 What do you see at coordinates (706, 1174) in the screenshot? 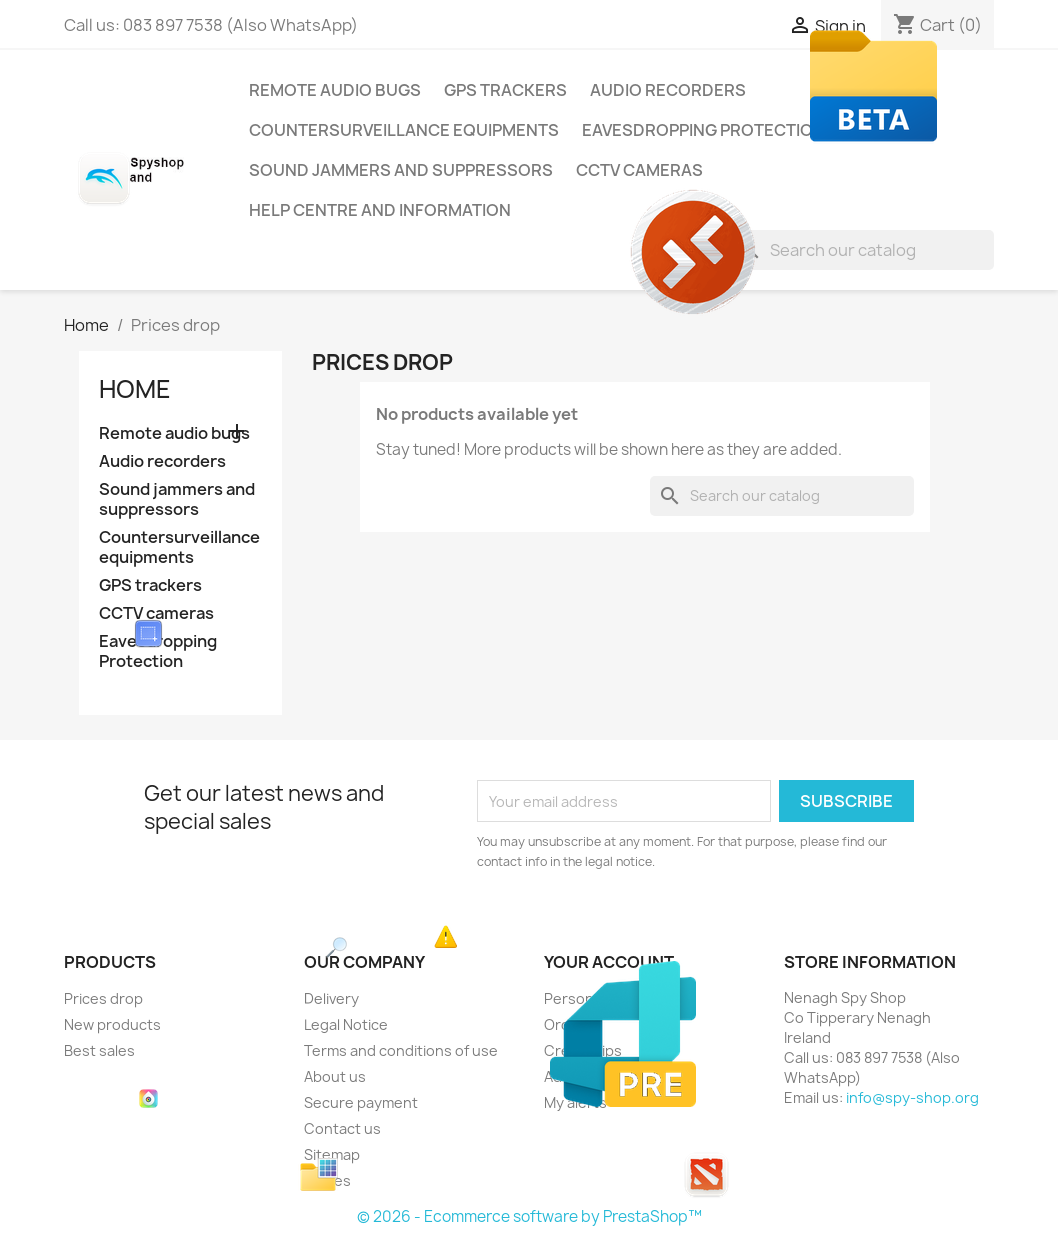
I see `launch Dota 2 game` at bounding box center [706, 1174].